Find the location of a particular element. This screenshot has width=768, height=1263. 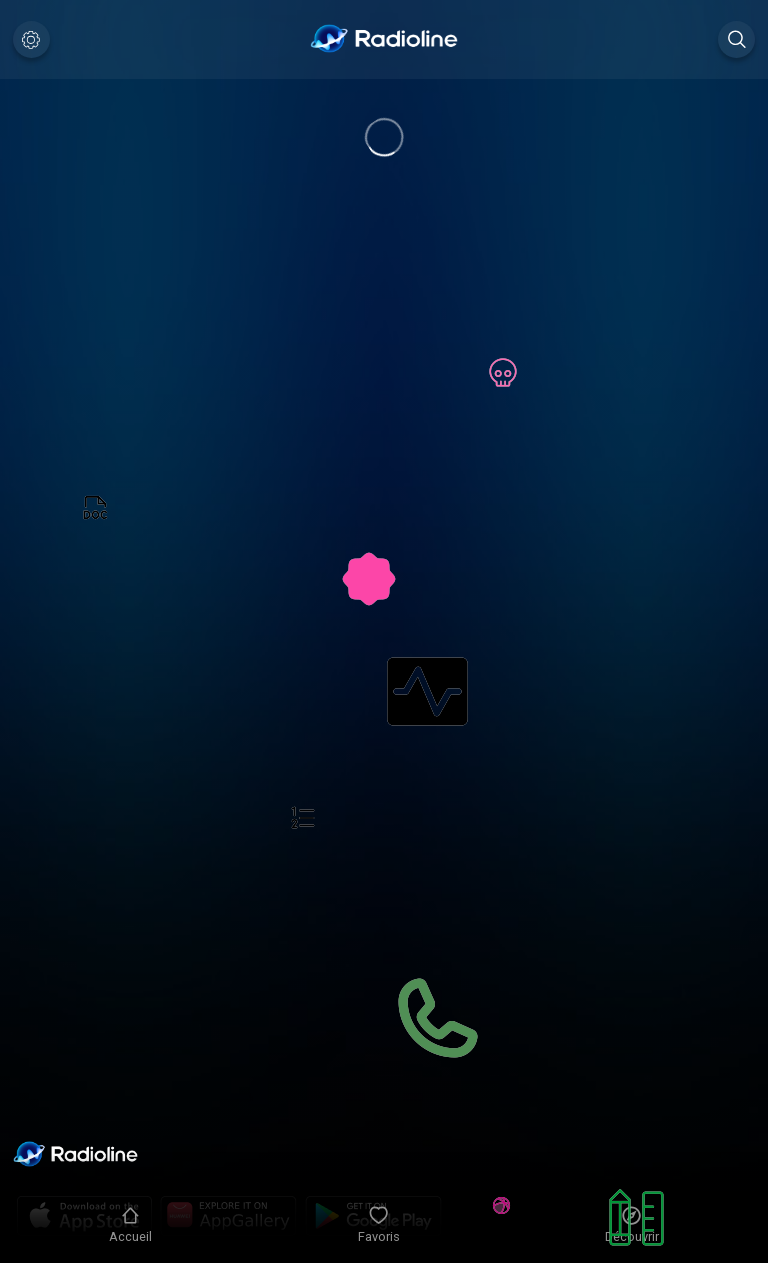

open a document file is located at coordinates (95, 508).